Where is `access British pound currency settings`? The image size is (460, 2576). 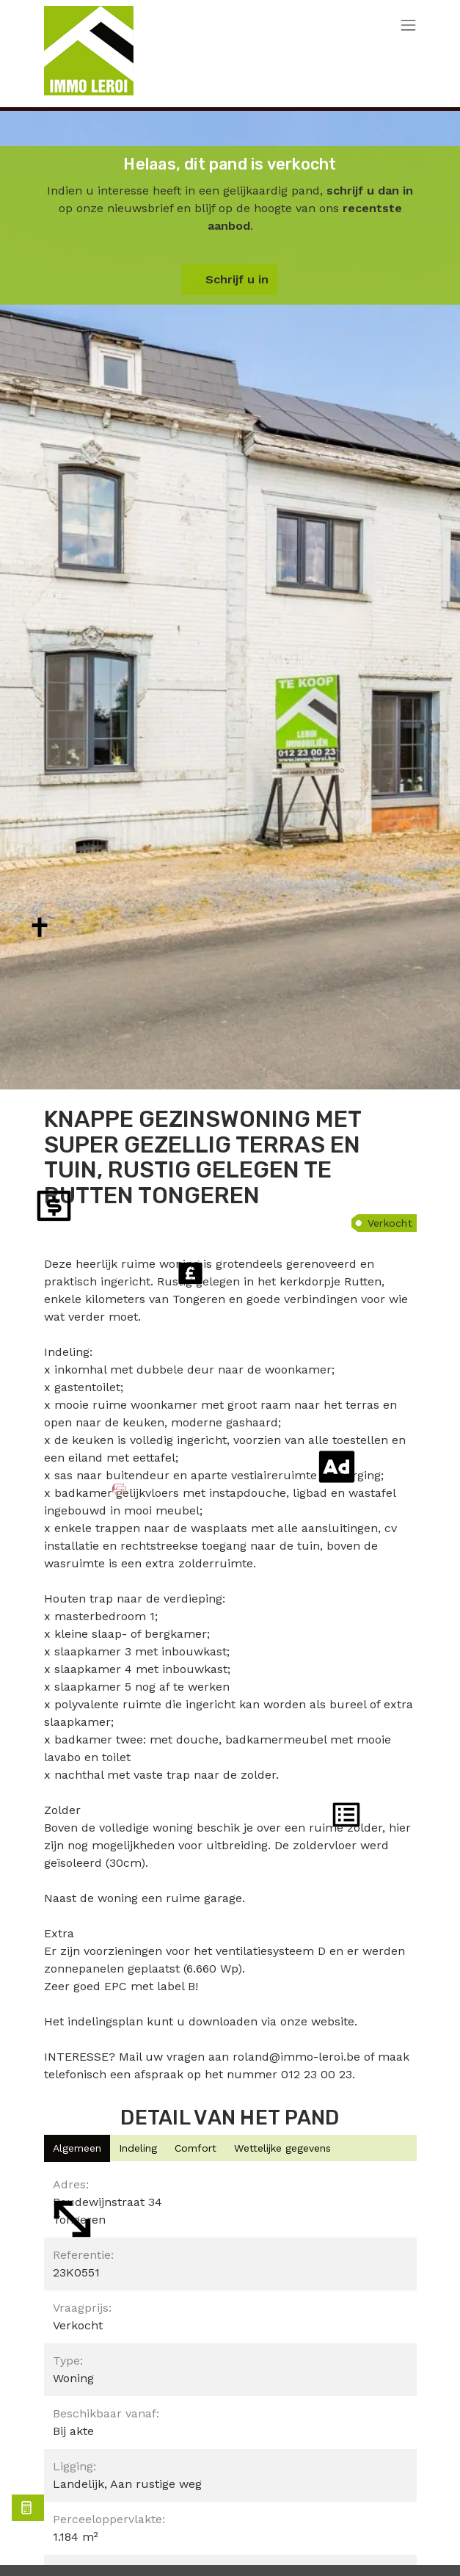 access British pound currency settings is located at coordinates (190, 1273).